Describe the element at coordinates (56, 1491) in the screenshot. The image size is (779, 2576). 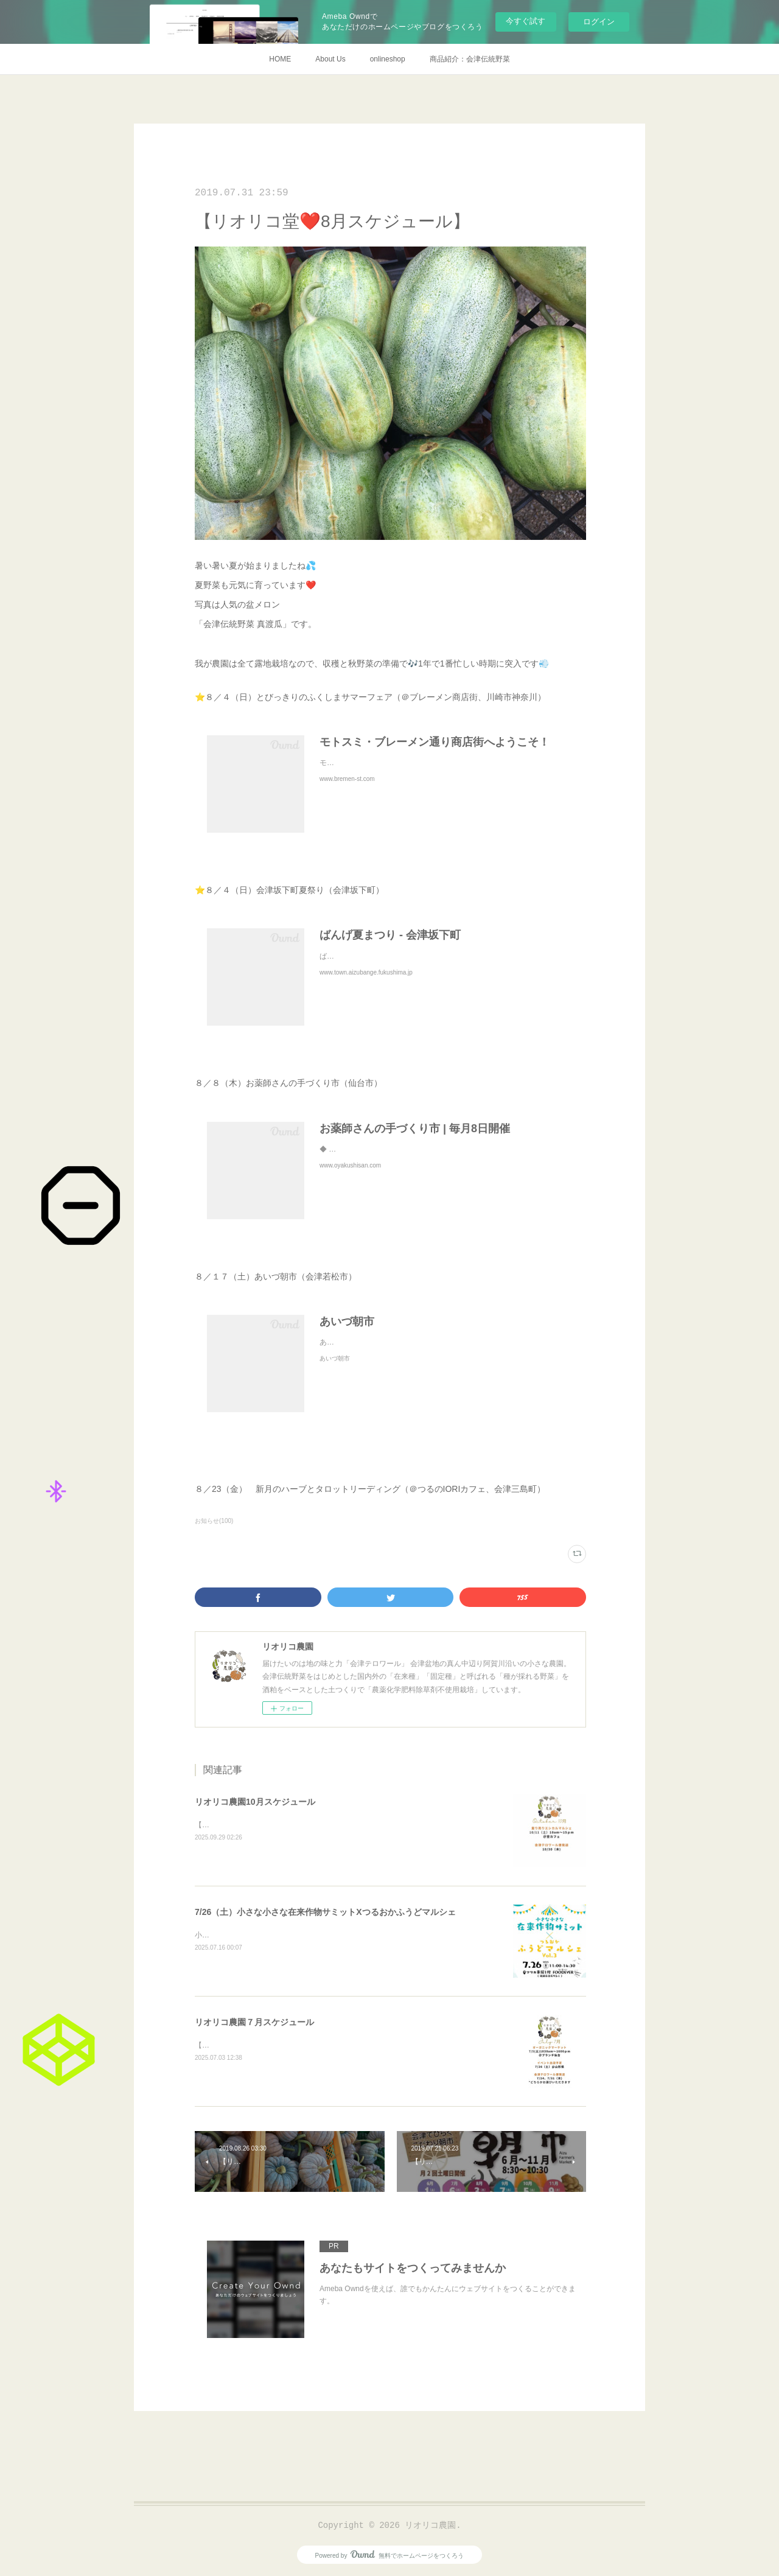
I see `indicates an active bluetooth connection` at that location.